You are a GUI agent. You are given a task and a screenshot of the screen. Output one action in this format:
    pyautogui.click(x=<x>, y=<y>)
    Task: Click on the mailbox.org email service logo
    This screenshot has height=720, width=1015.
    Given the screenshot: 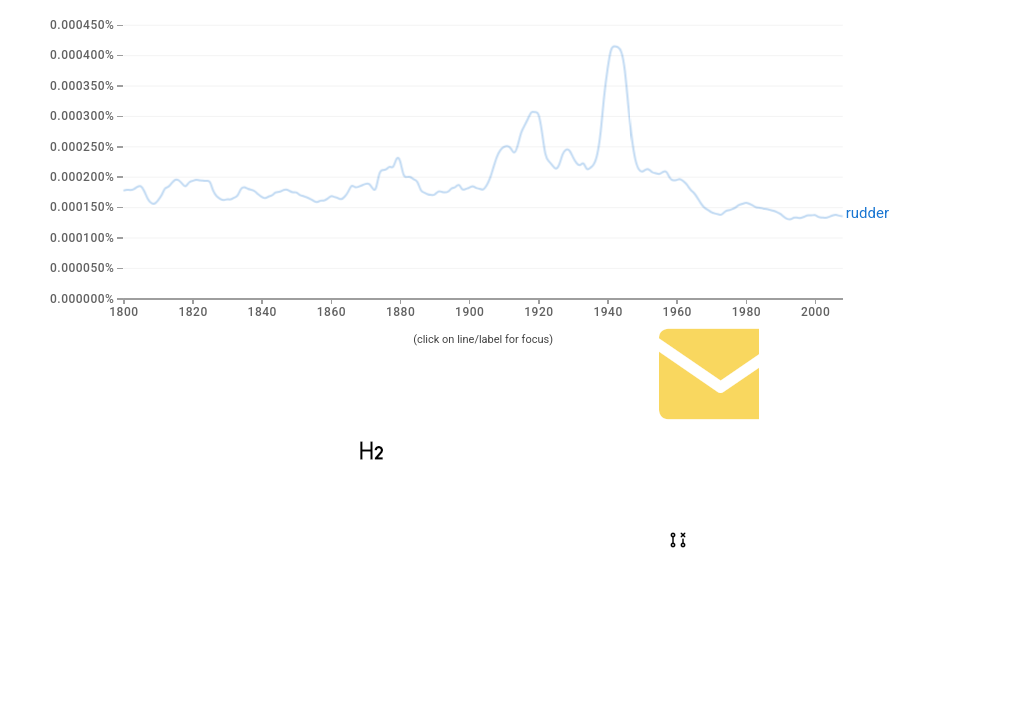 What is the action you would take?
    pyautogui.click(x=709, y=374)
    